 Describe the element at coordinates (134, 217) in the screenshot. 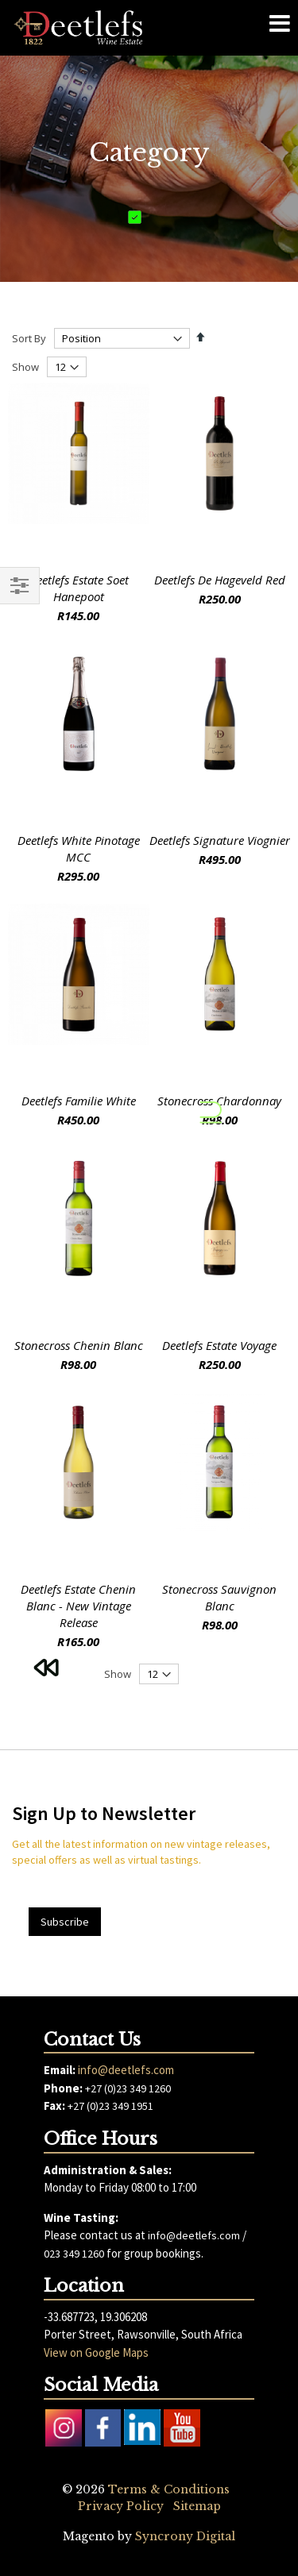

I see `mark a task as complete` at that location.